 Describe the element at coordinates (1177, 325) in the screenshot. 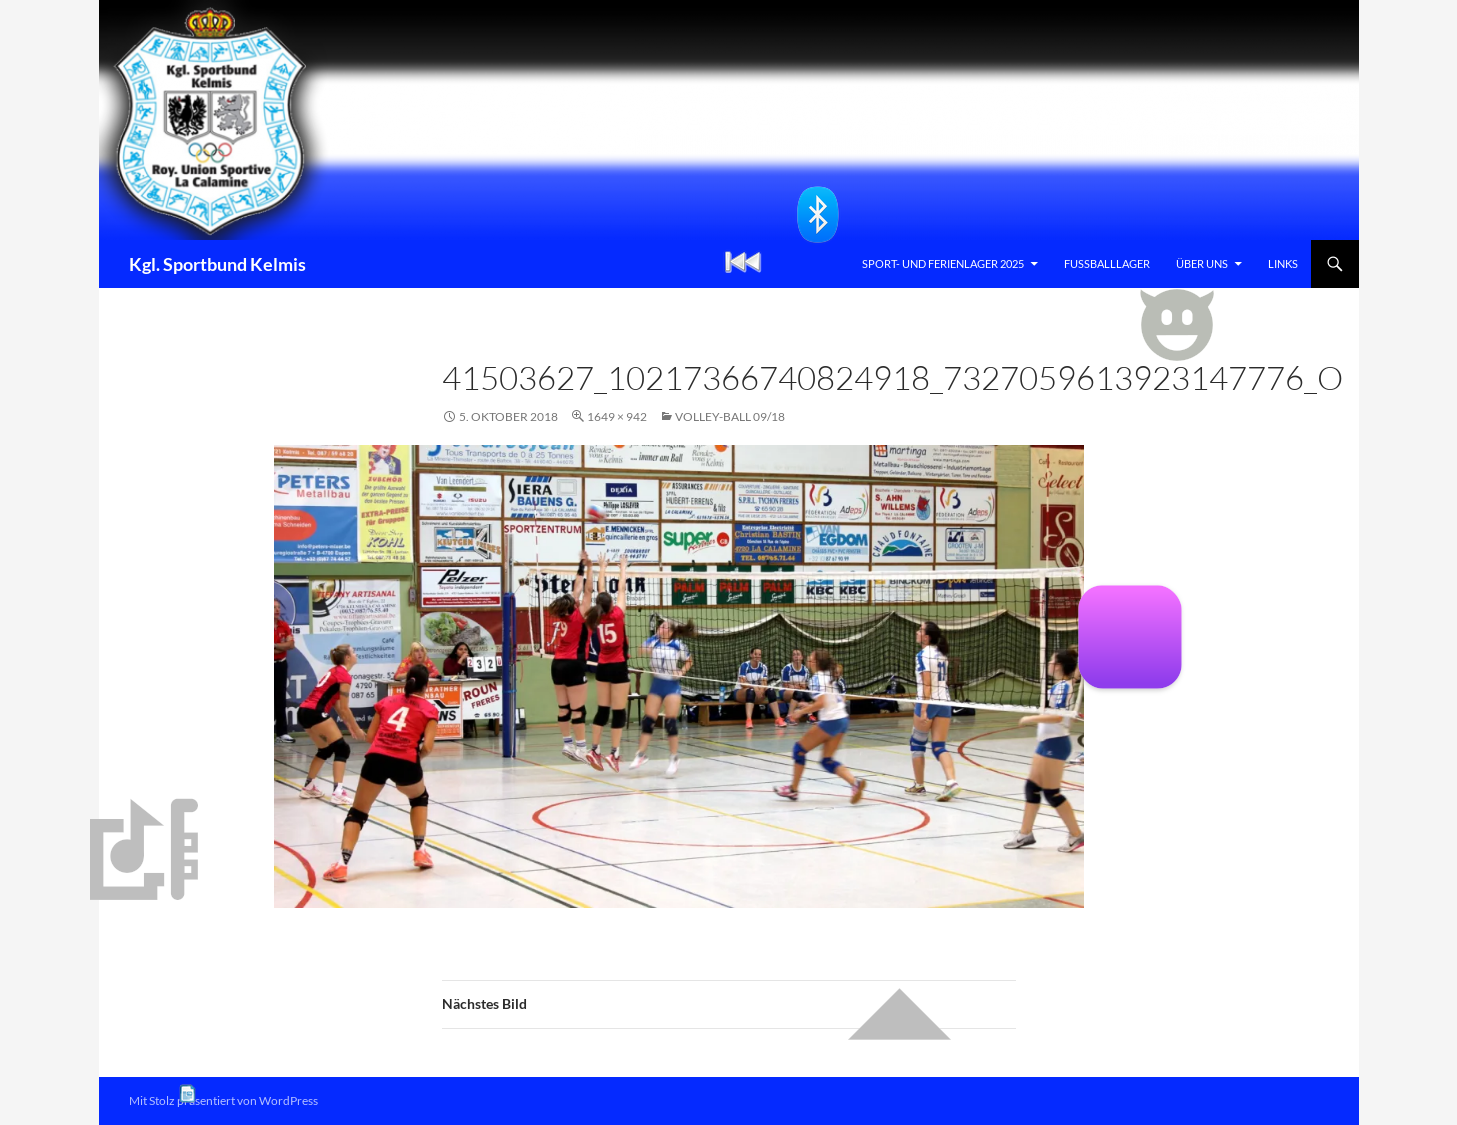

I see `insert a mischievous or playful emoji` at that location.